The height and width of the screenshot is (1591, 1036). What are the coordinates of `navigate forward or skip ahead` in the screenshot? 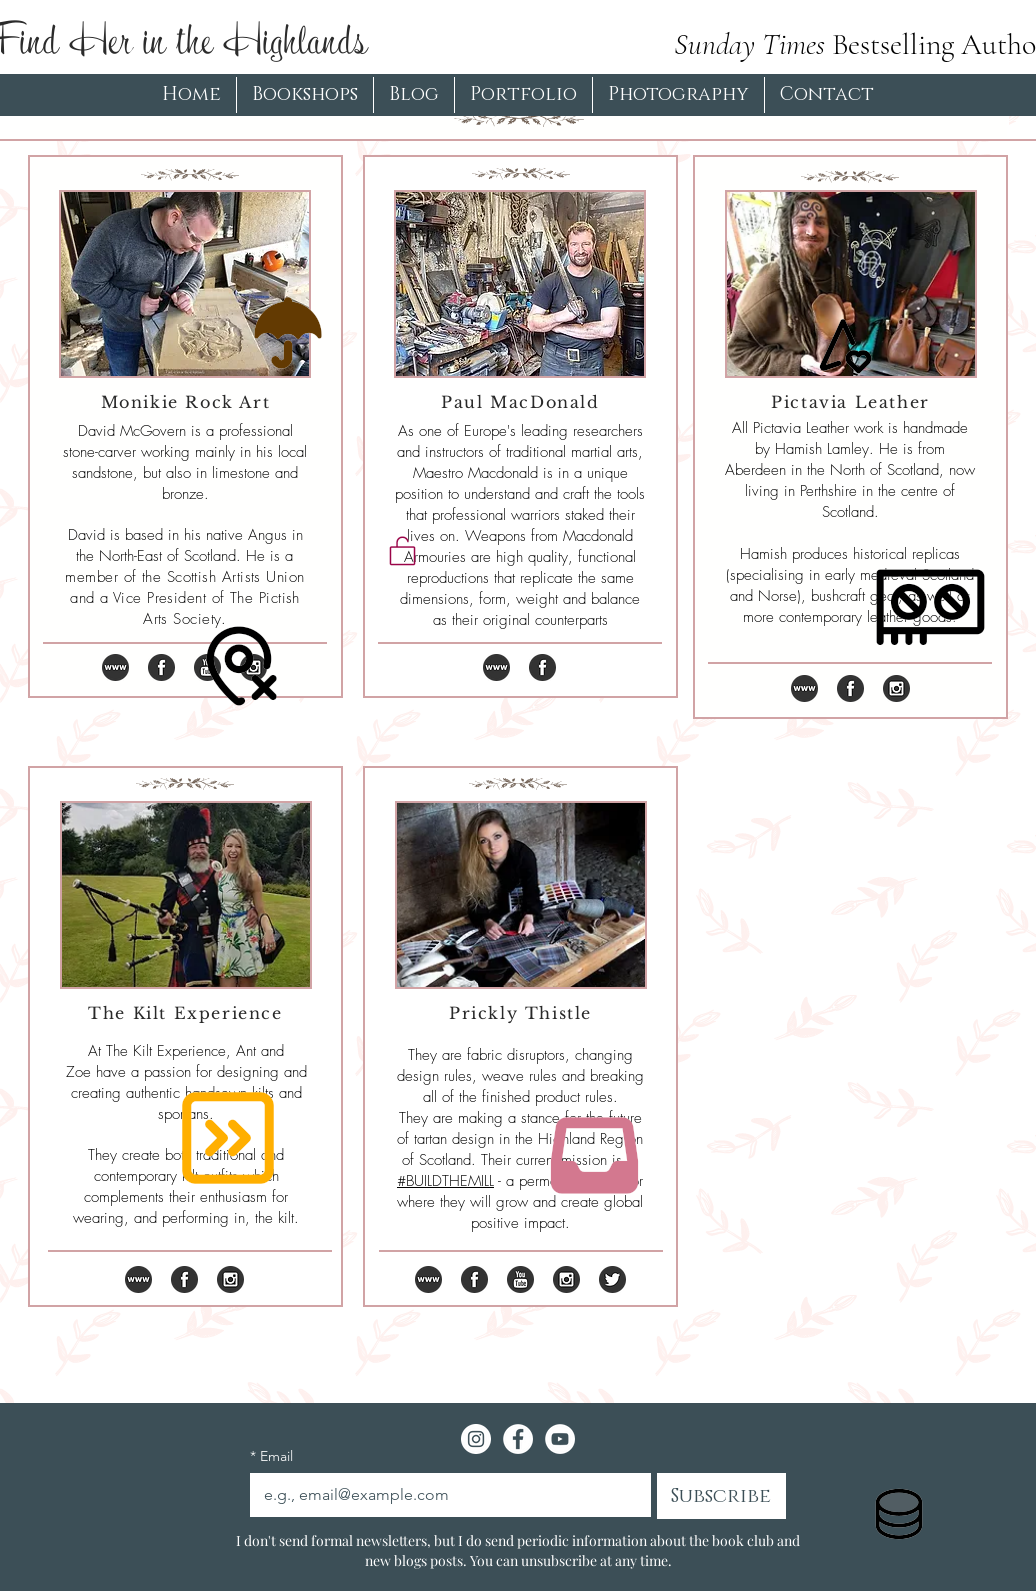 It's located at (228, 1138).